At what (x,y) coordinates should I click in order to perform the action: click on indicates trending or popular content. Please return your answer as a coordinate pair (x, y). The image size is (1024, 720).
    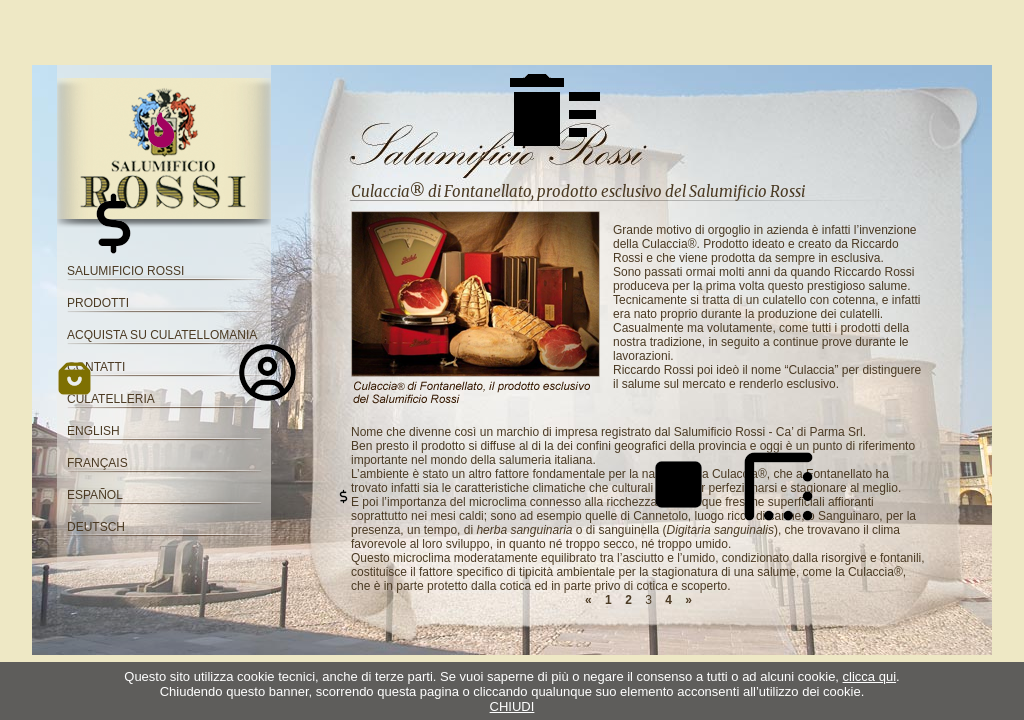
    Looking at the image, I should click on (161, 130).